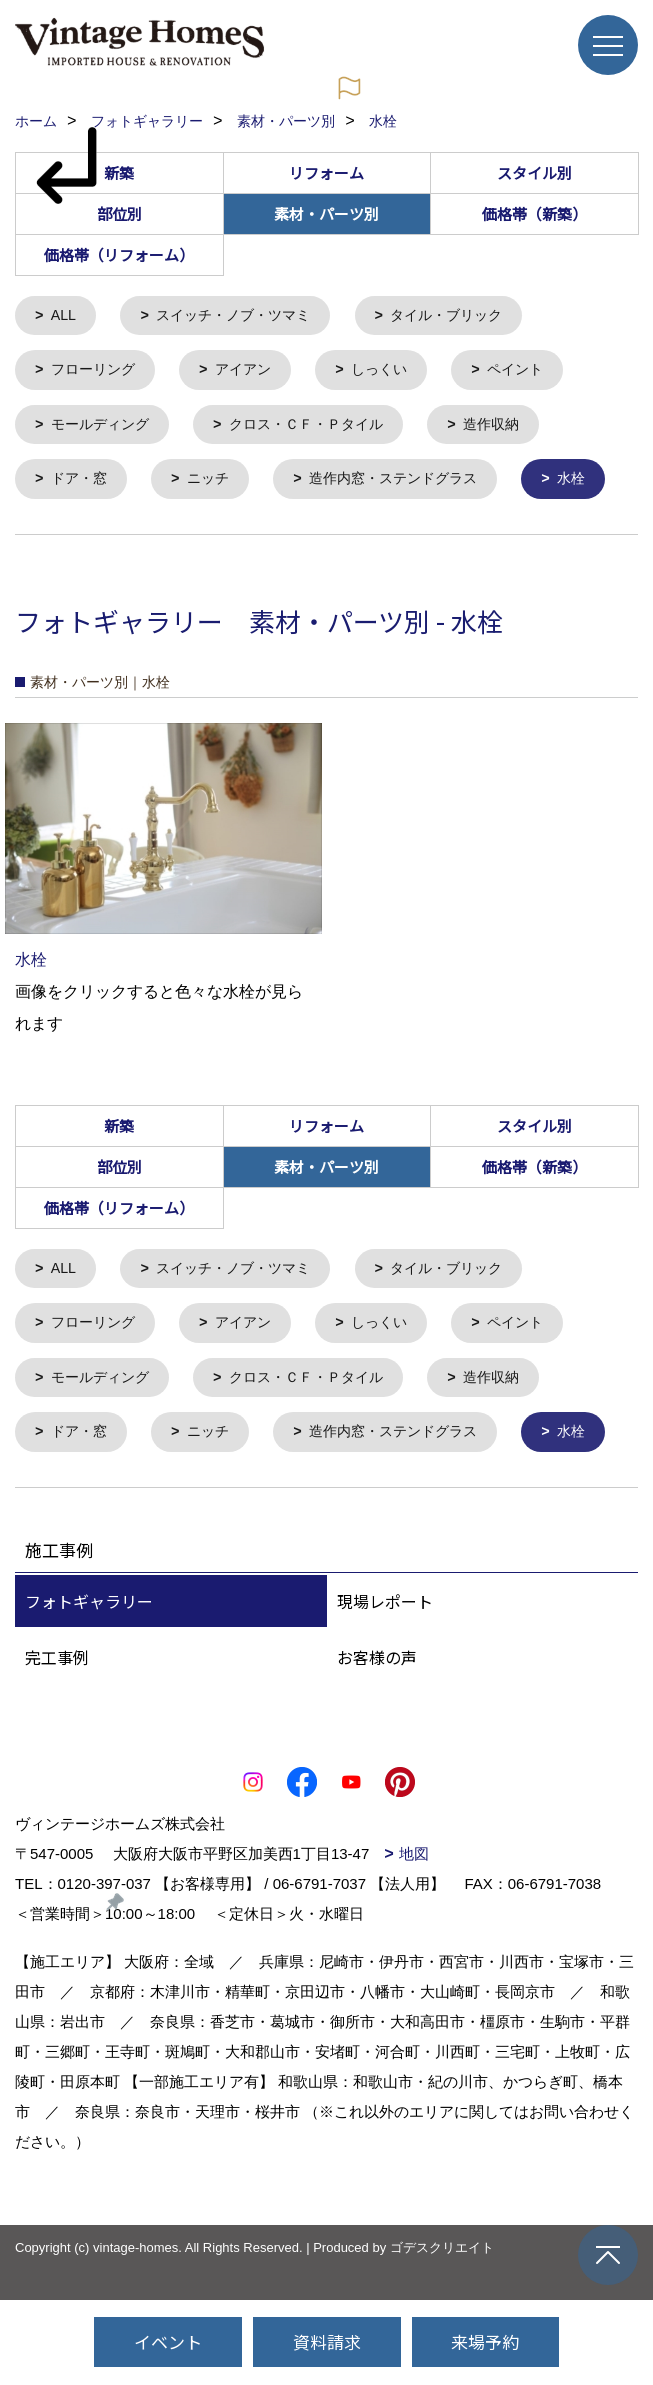  Describe the element at coordinates (348, 87) in the screenshot. I see `flag or report content` at that location.